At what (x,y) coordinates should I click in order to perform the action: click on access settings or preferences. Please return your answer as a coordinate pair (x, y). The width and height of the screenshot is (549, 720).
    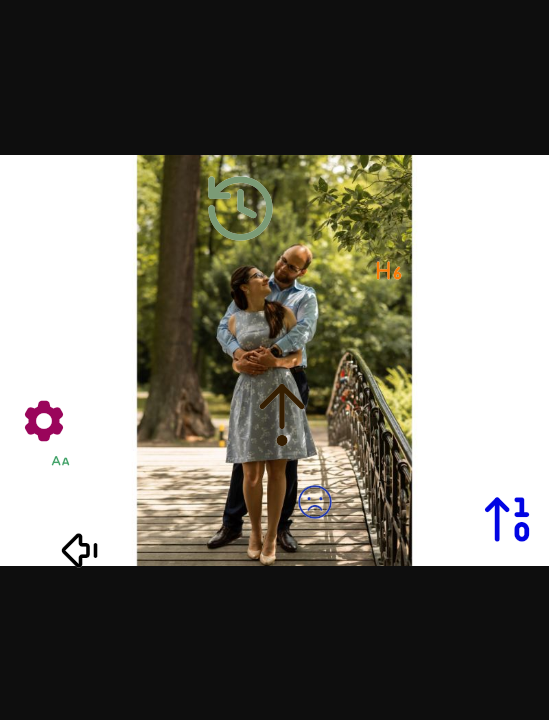
    Looking at the image, I should click on (44, 421).